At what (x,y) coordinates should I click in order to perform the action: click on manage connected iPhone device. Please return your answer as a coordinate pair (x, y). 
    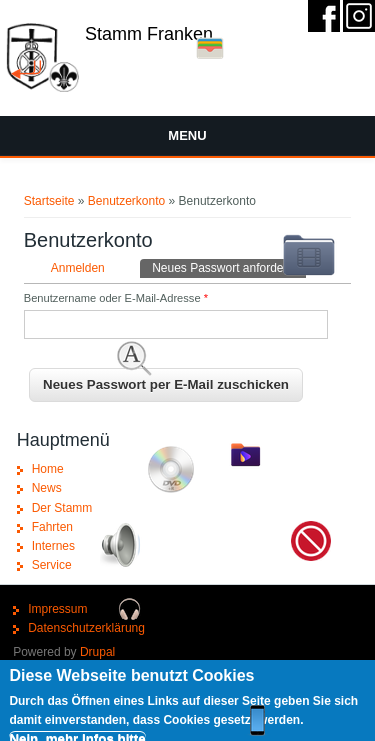
    Looking at the image, I should click on (257, 720).